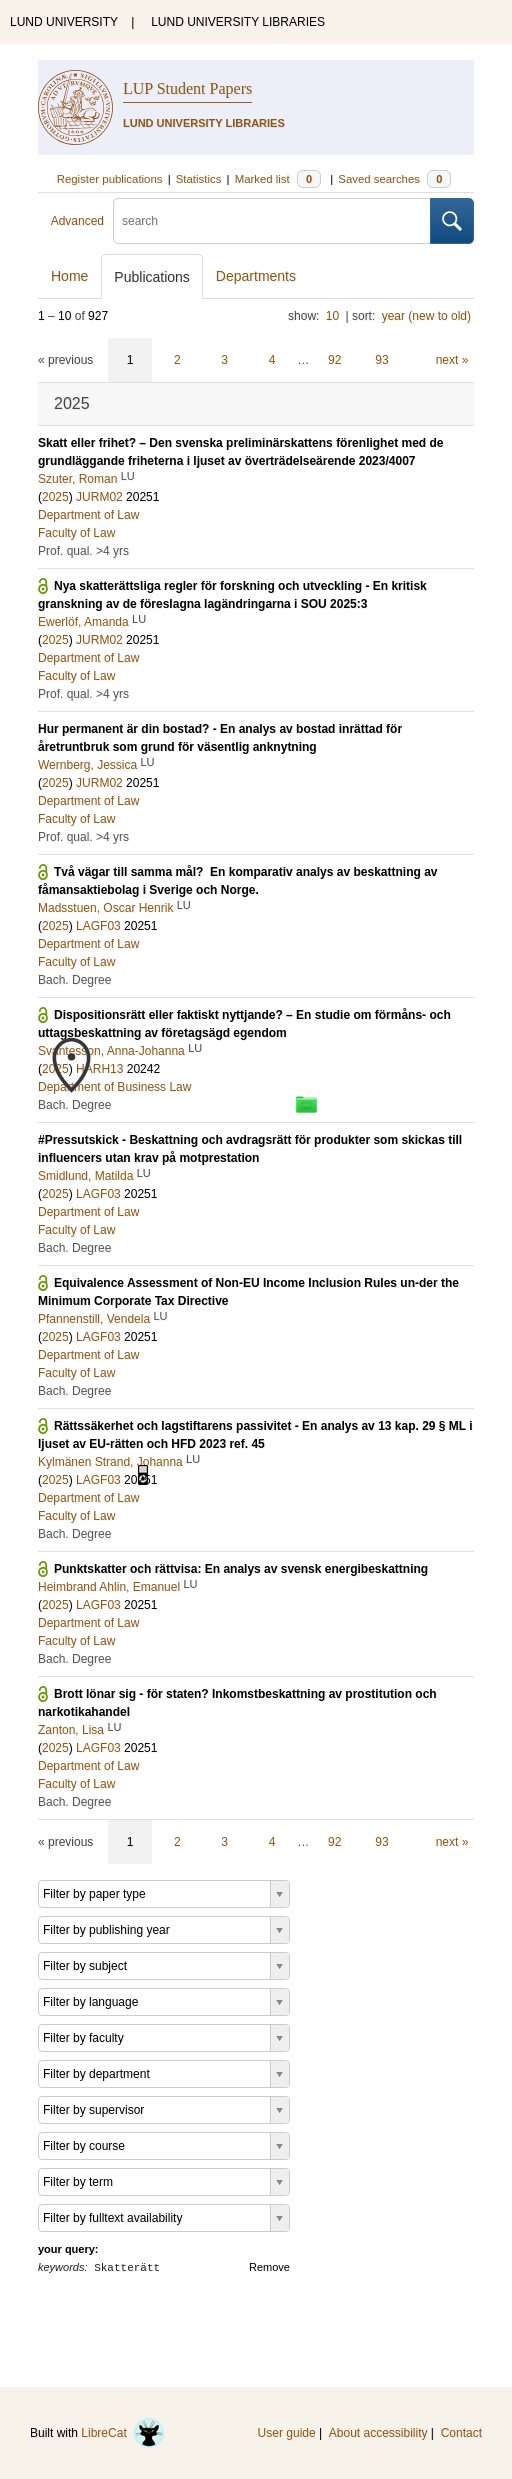 The image size is (512, 2479). I want to click on access location settings, so click(71, 1064).